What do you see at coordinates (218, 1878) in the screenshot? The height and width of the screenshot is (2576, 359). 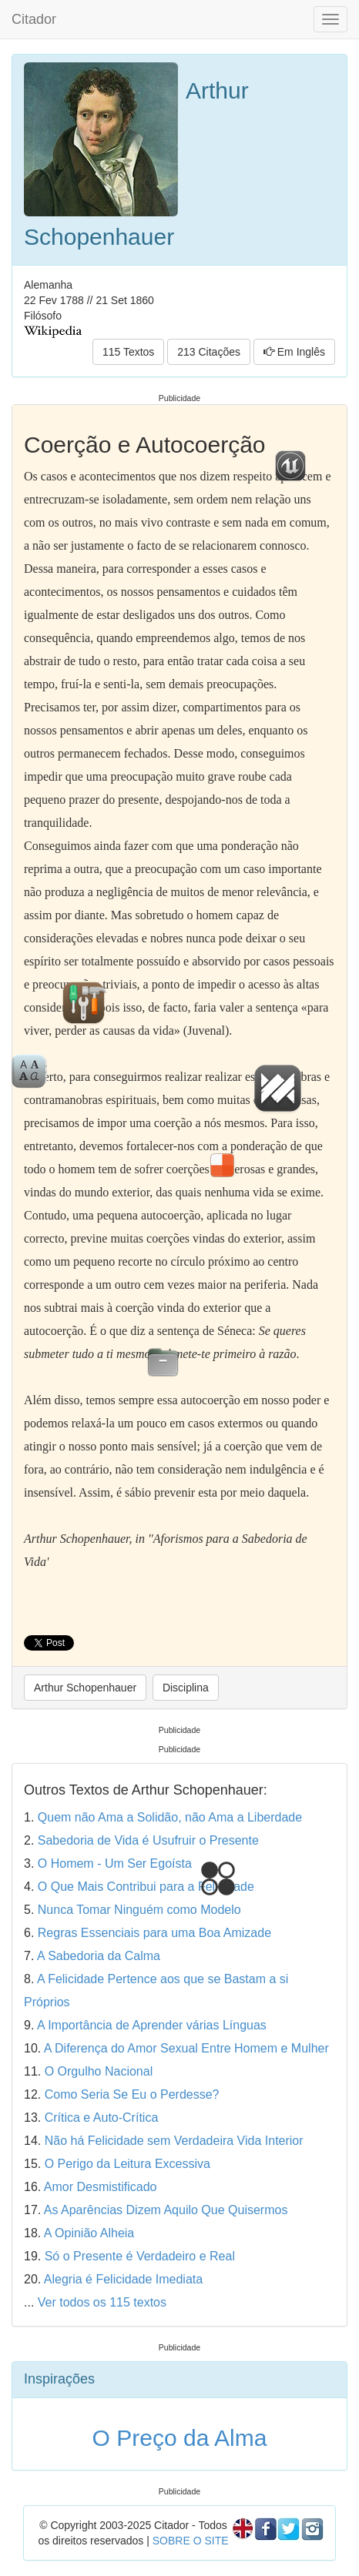 I see `launch the reversi board game app` at bounding box center [218, 1878].